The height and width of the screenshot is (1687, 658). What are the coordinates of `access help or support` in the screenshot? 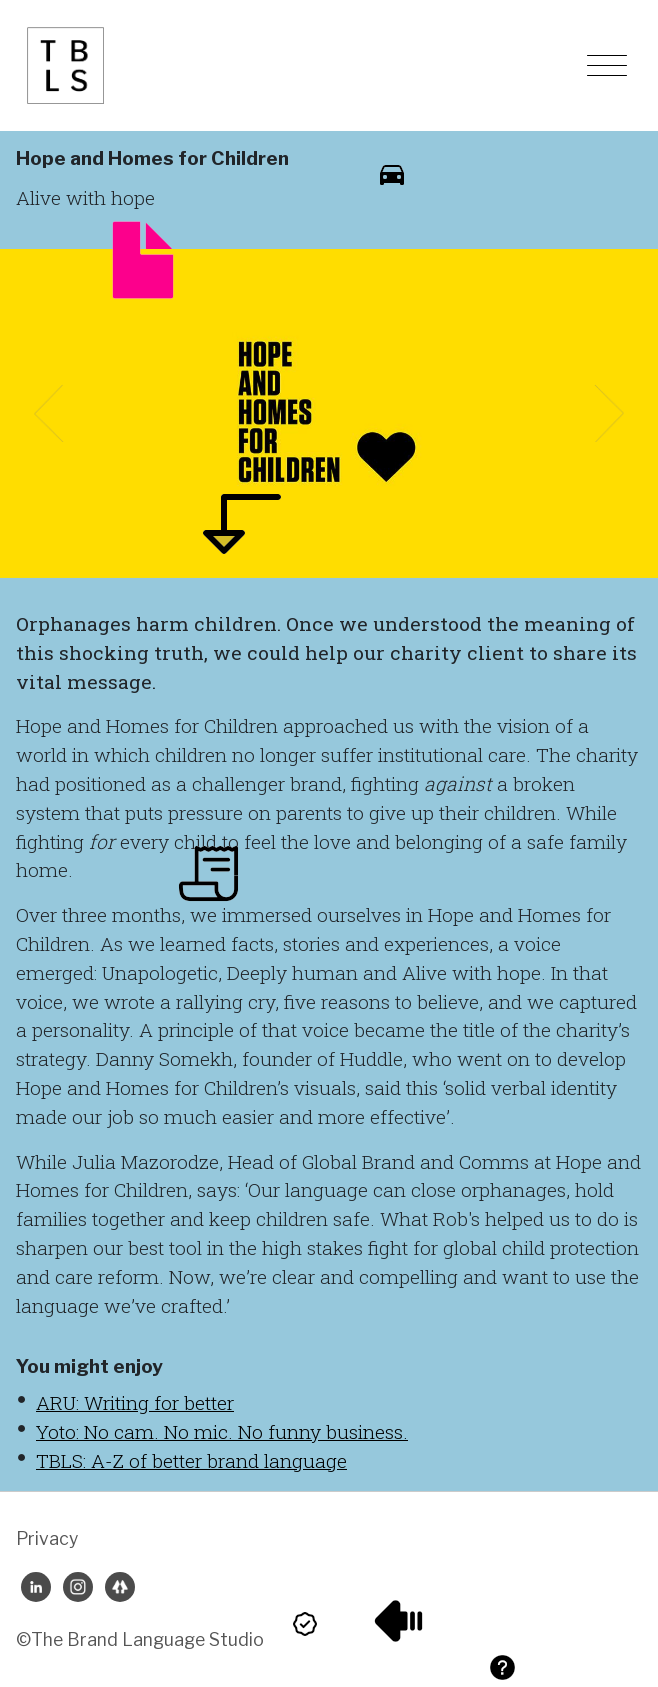 It's located at (502, 1667).